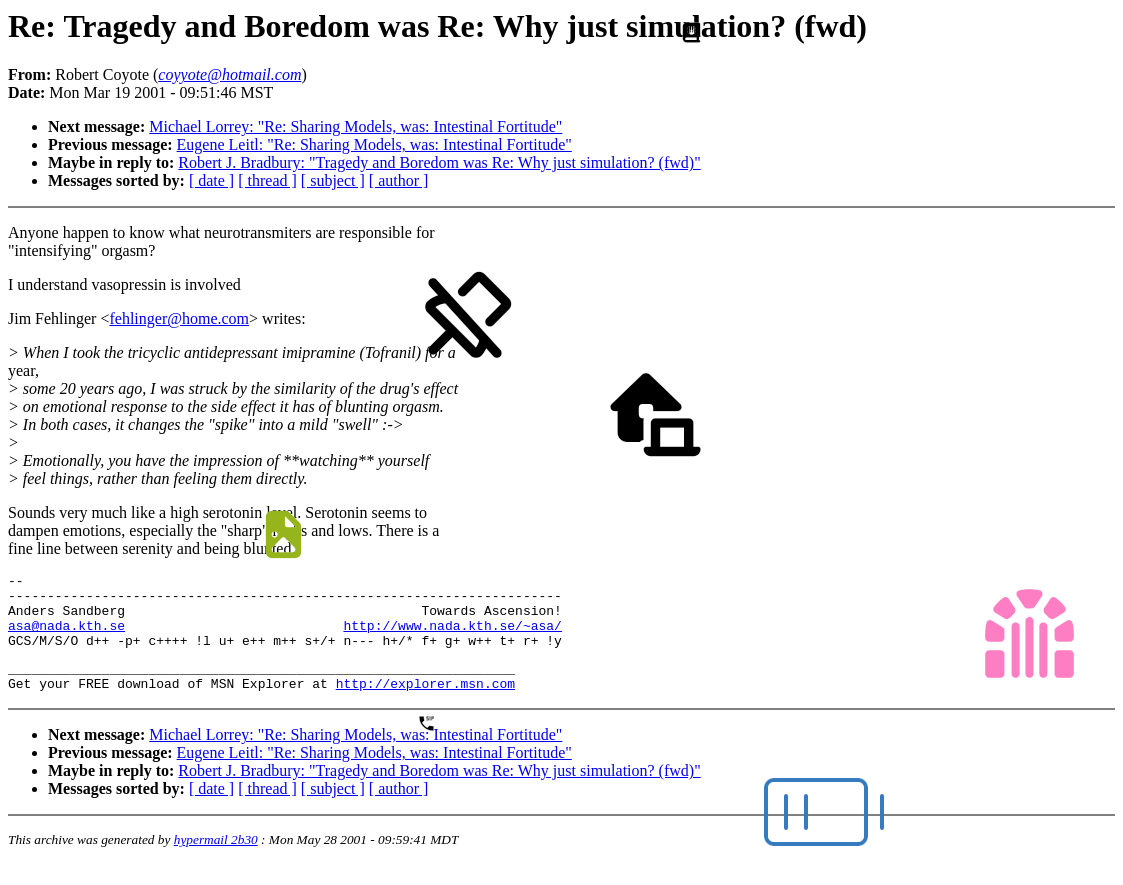 The width and height of the screenshot is (1123, 885). What do you see at coordinates (465, 318) in the screenshot?
I see `unpin this item` at bounding box center [465, 318].